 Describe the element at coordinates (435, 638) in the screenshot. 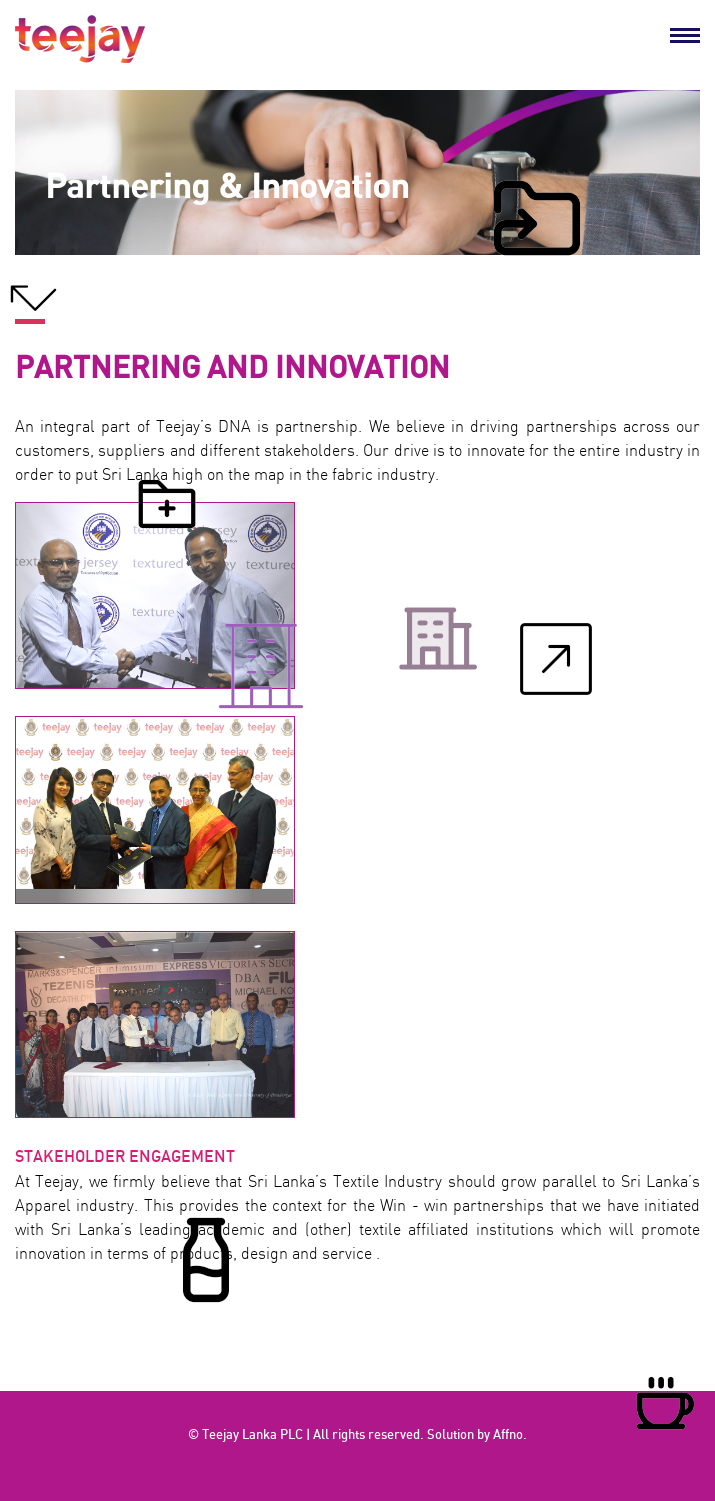

I see `view office or workplace location` at that location.